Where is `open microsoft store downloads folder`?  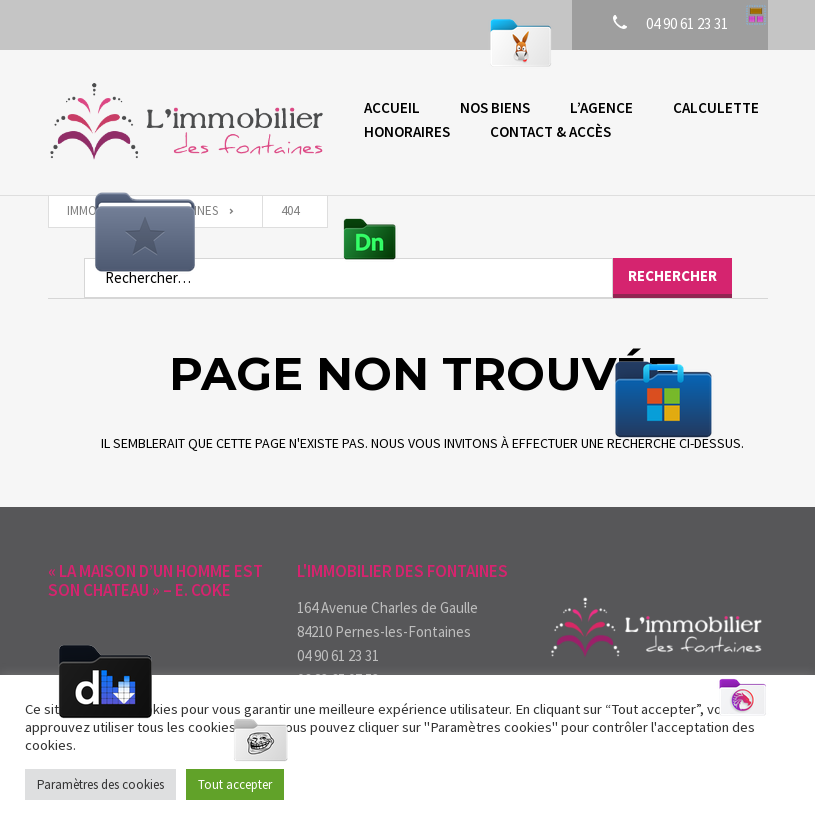
open microsoft store downloads folder is located at coordinates (663, 402).